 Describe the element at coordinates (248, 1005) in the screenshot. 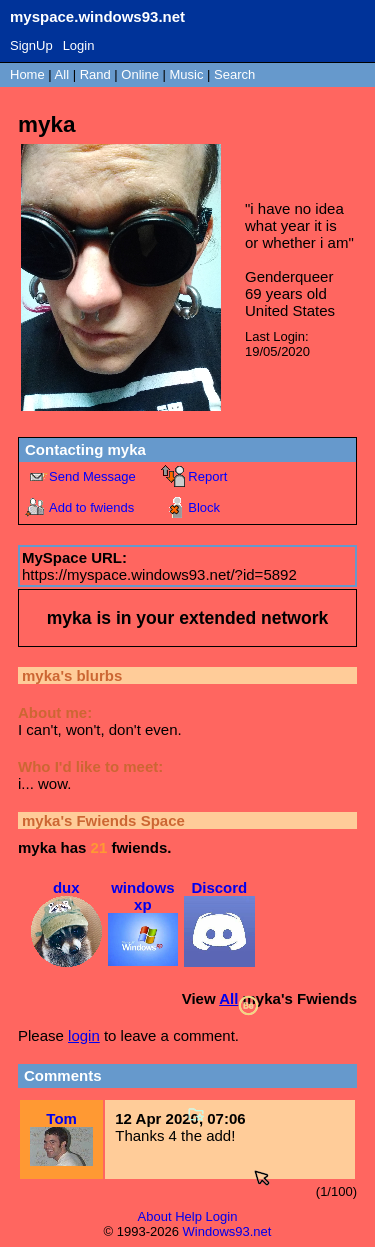

I see `visit Behance profile` at that location.